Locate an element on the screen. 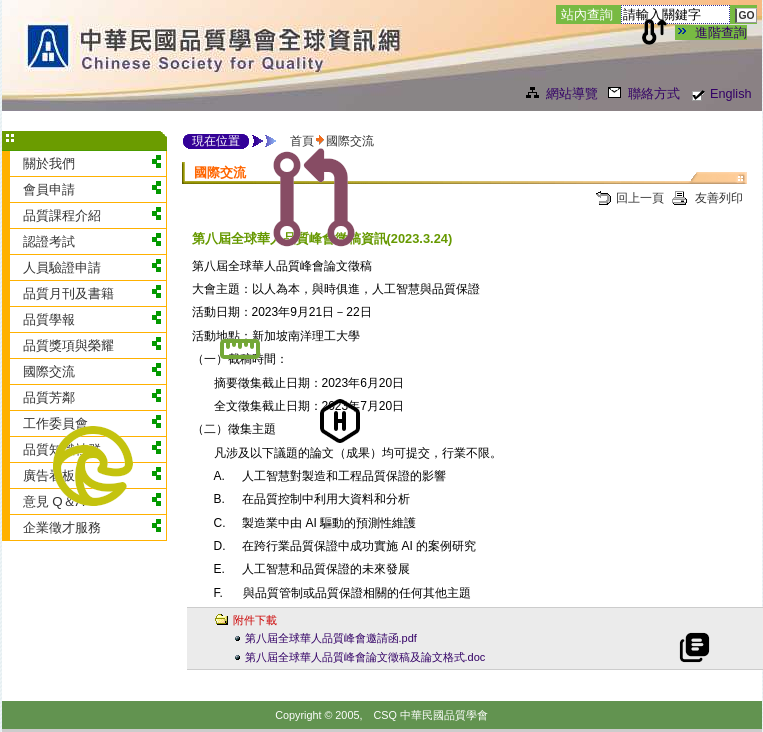 Image resolution: width=763 pixels, height=732 pixels. measure dimensions or distances is located at coordinates (240, 349).